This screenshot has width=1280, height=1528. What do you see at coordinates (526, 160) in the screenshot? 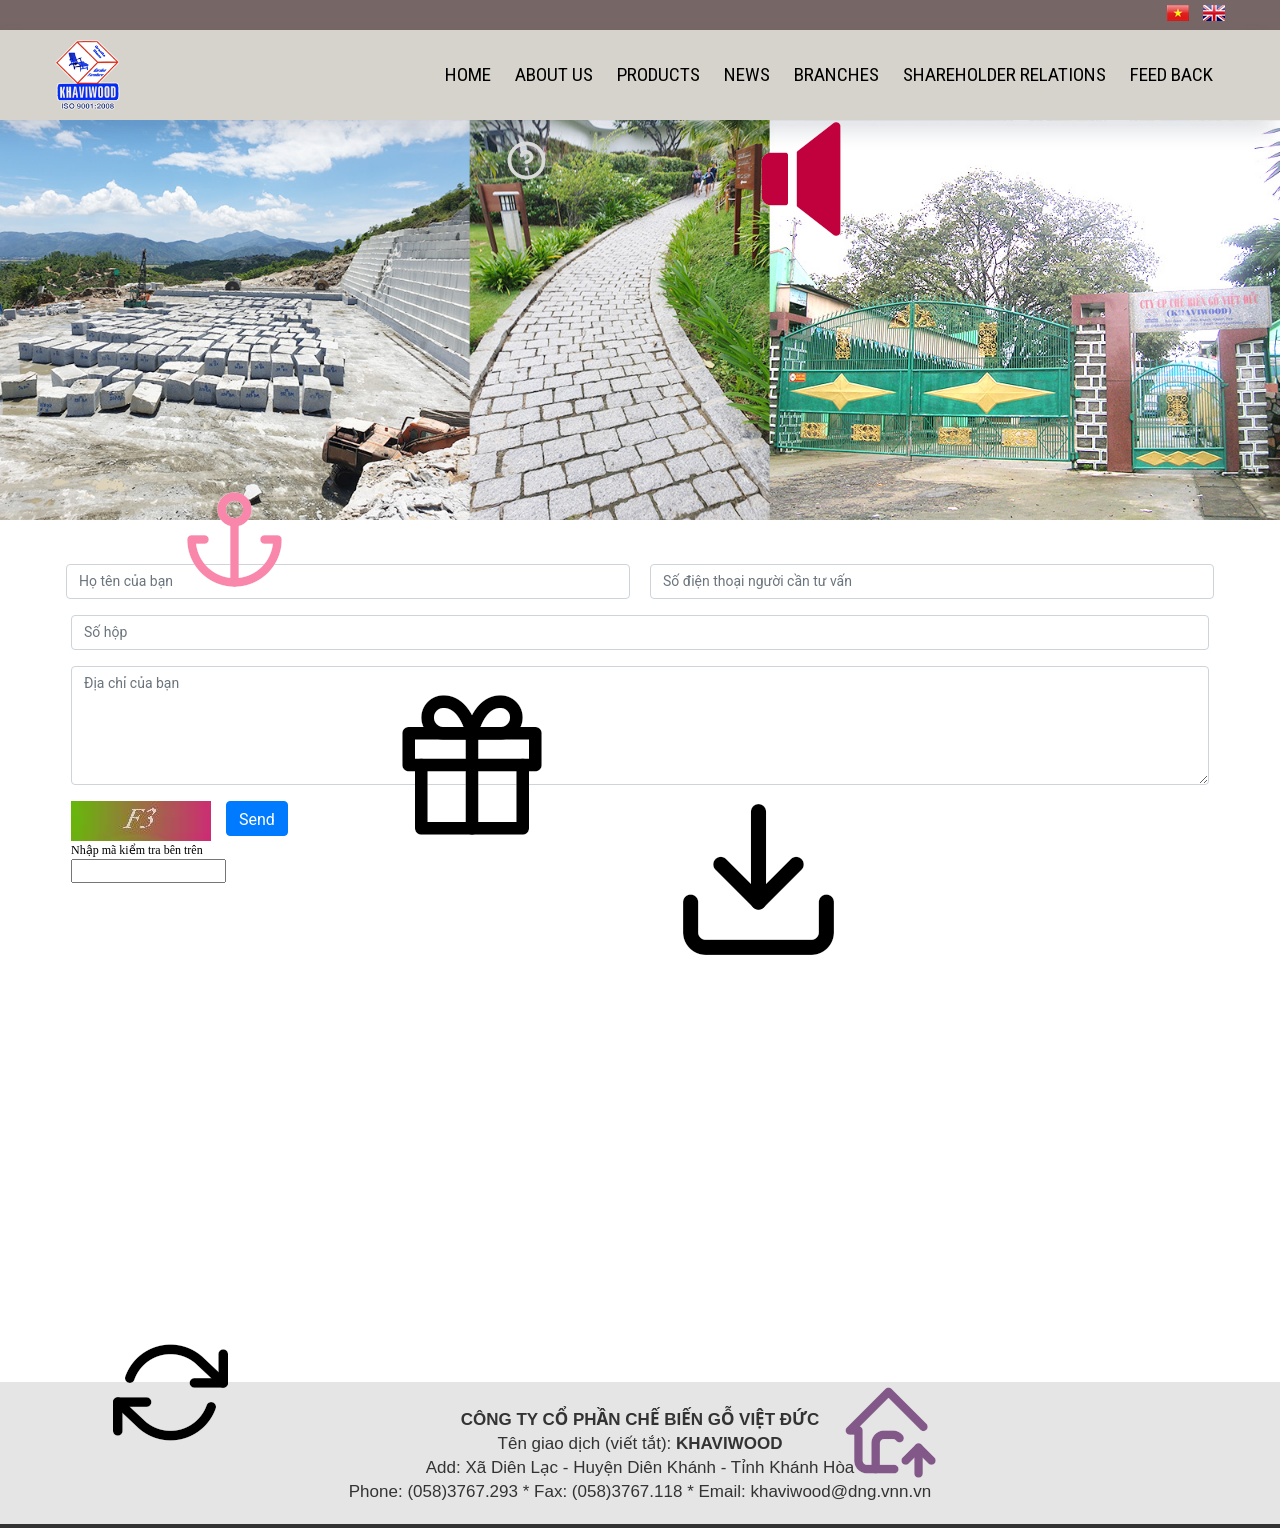
I see `access help or support information` at bounding box center [526, 160].